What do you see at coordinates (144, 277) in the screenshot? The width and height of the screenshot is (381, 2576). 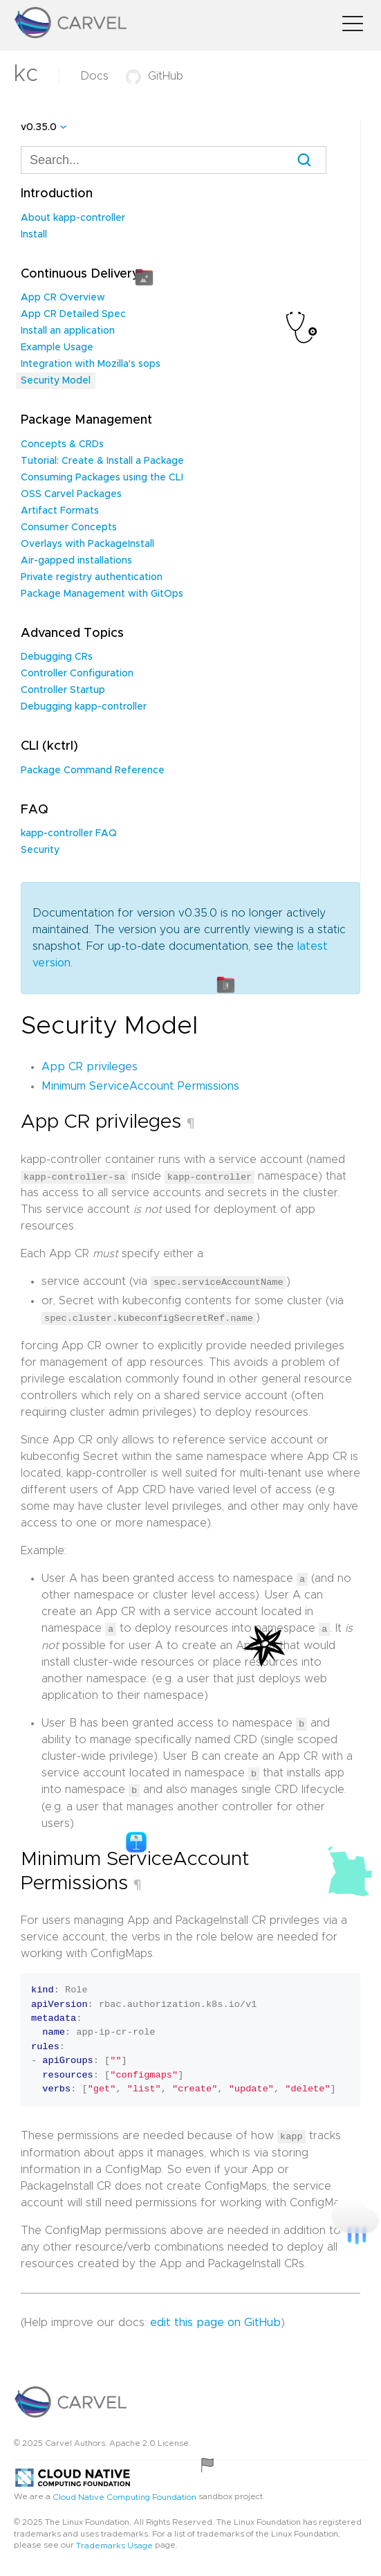 I see `open your pictures folder` at bounding box center [144, 277].